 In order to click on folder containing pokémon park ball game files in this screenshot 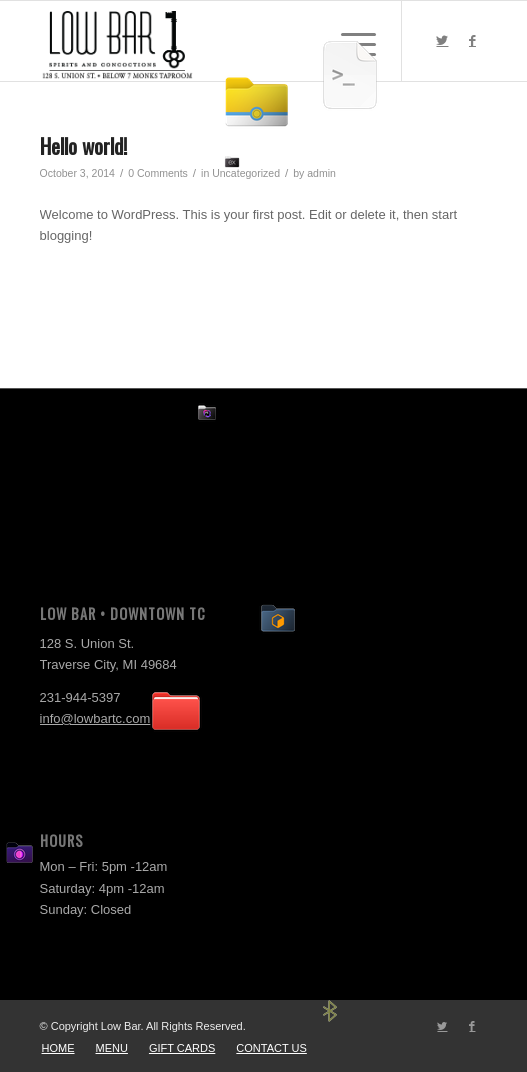, I will do `click(256, 103)`.